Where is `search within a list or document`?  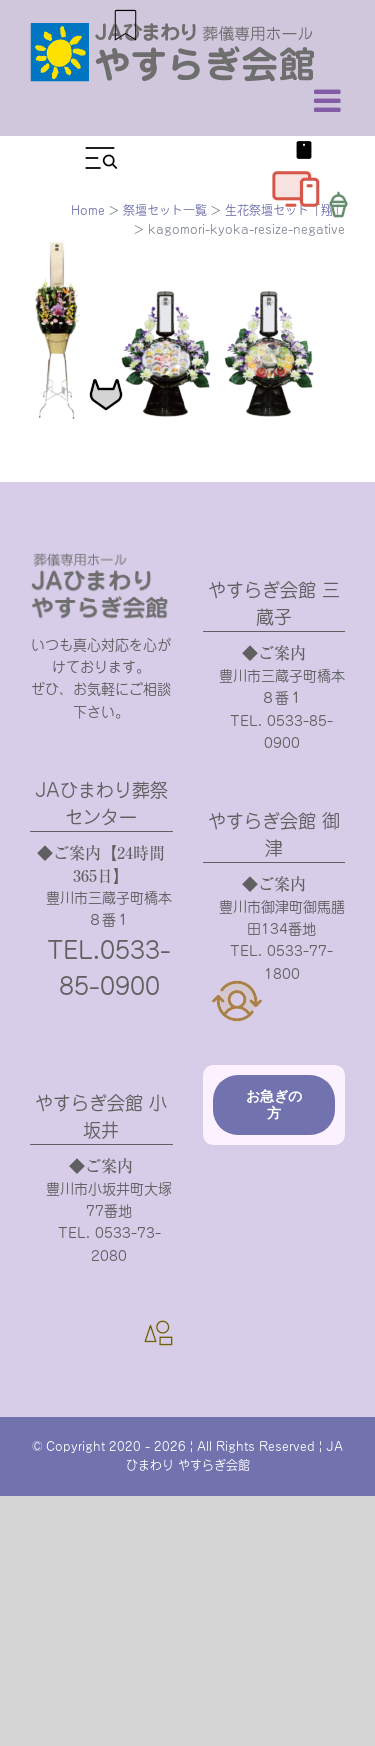
search within a list or document is located at coordinates (100, 158).